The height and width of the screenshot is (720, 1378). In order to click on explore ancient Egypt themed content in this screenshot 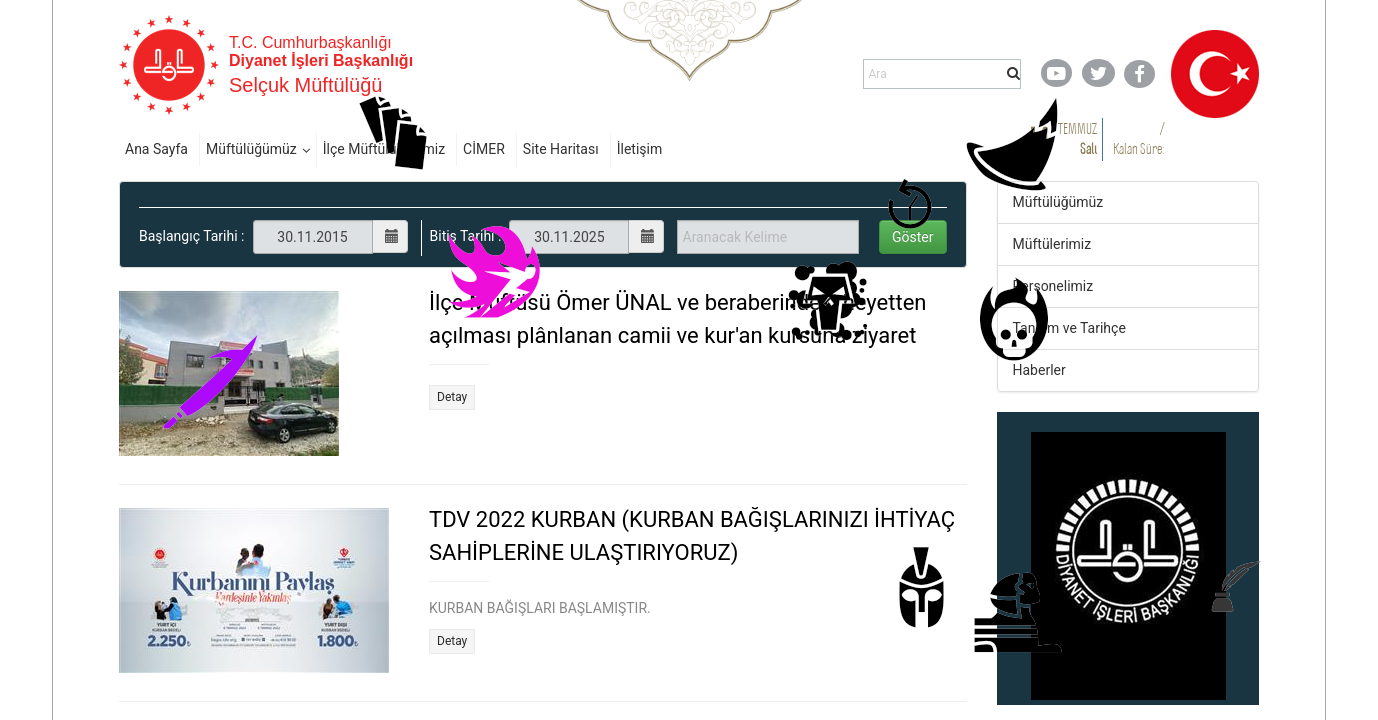, I will do `click(1018, 609)`.